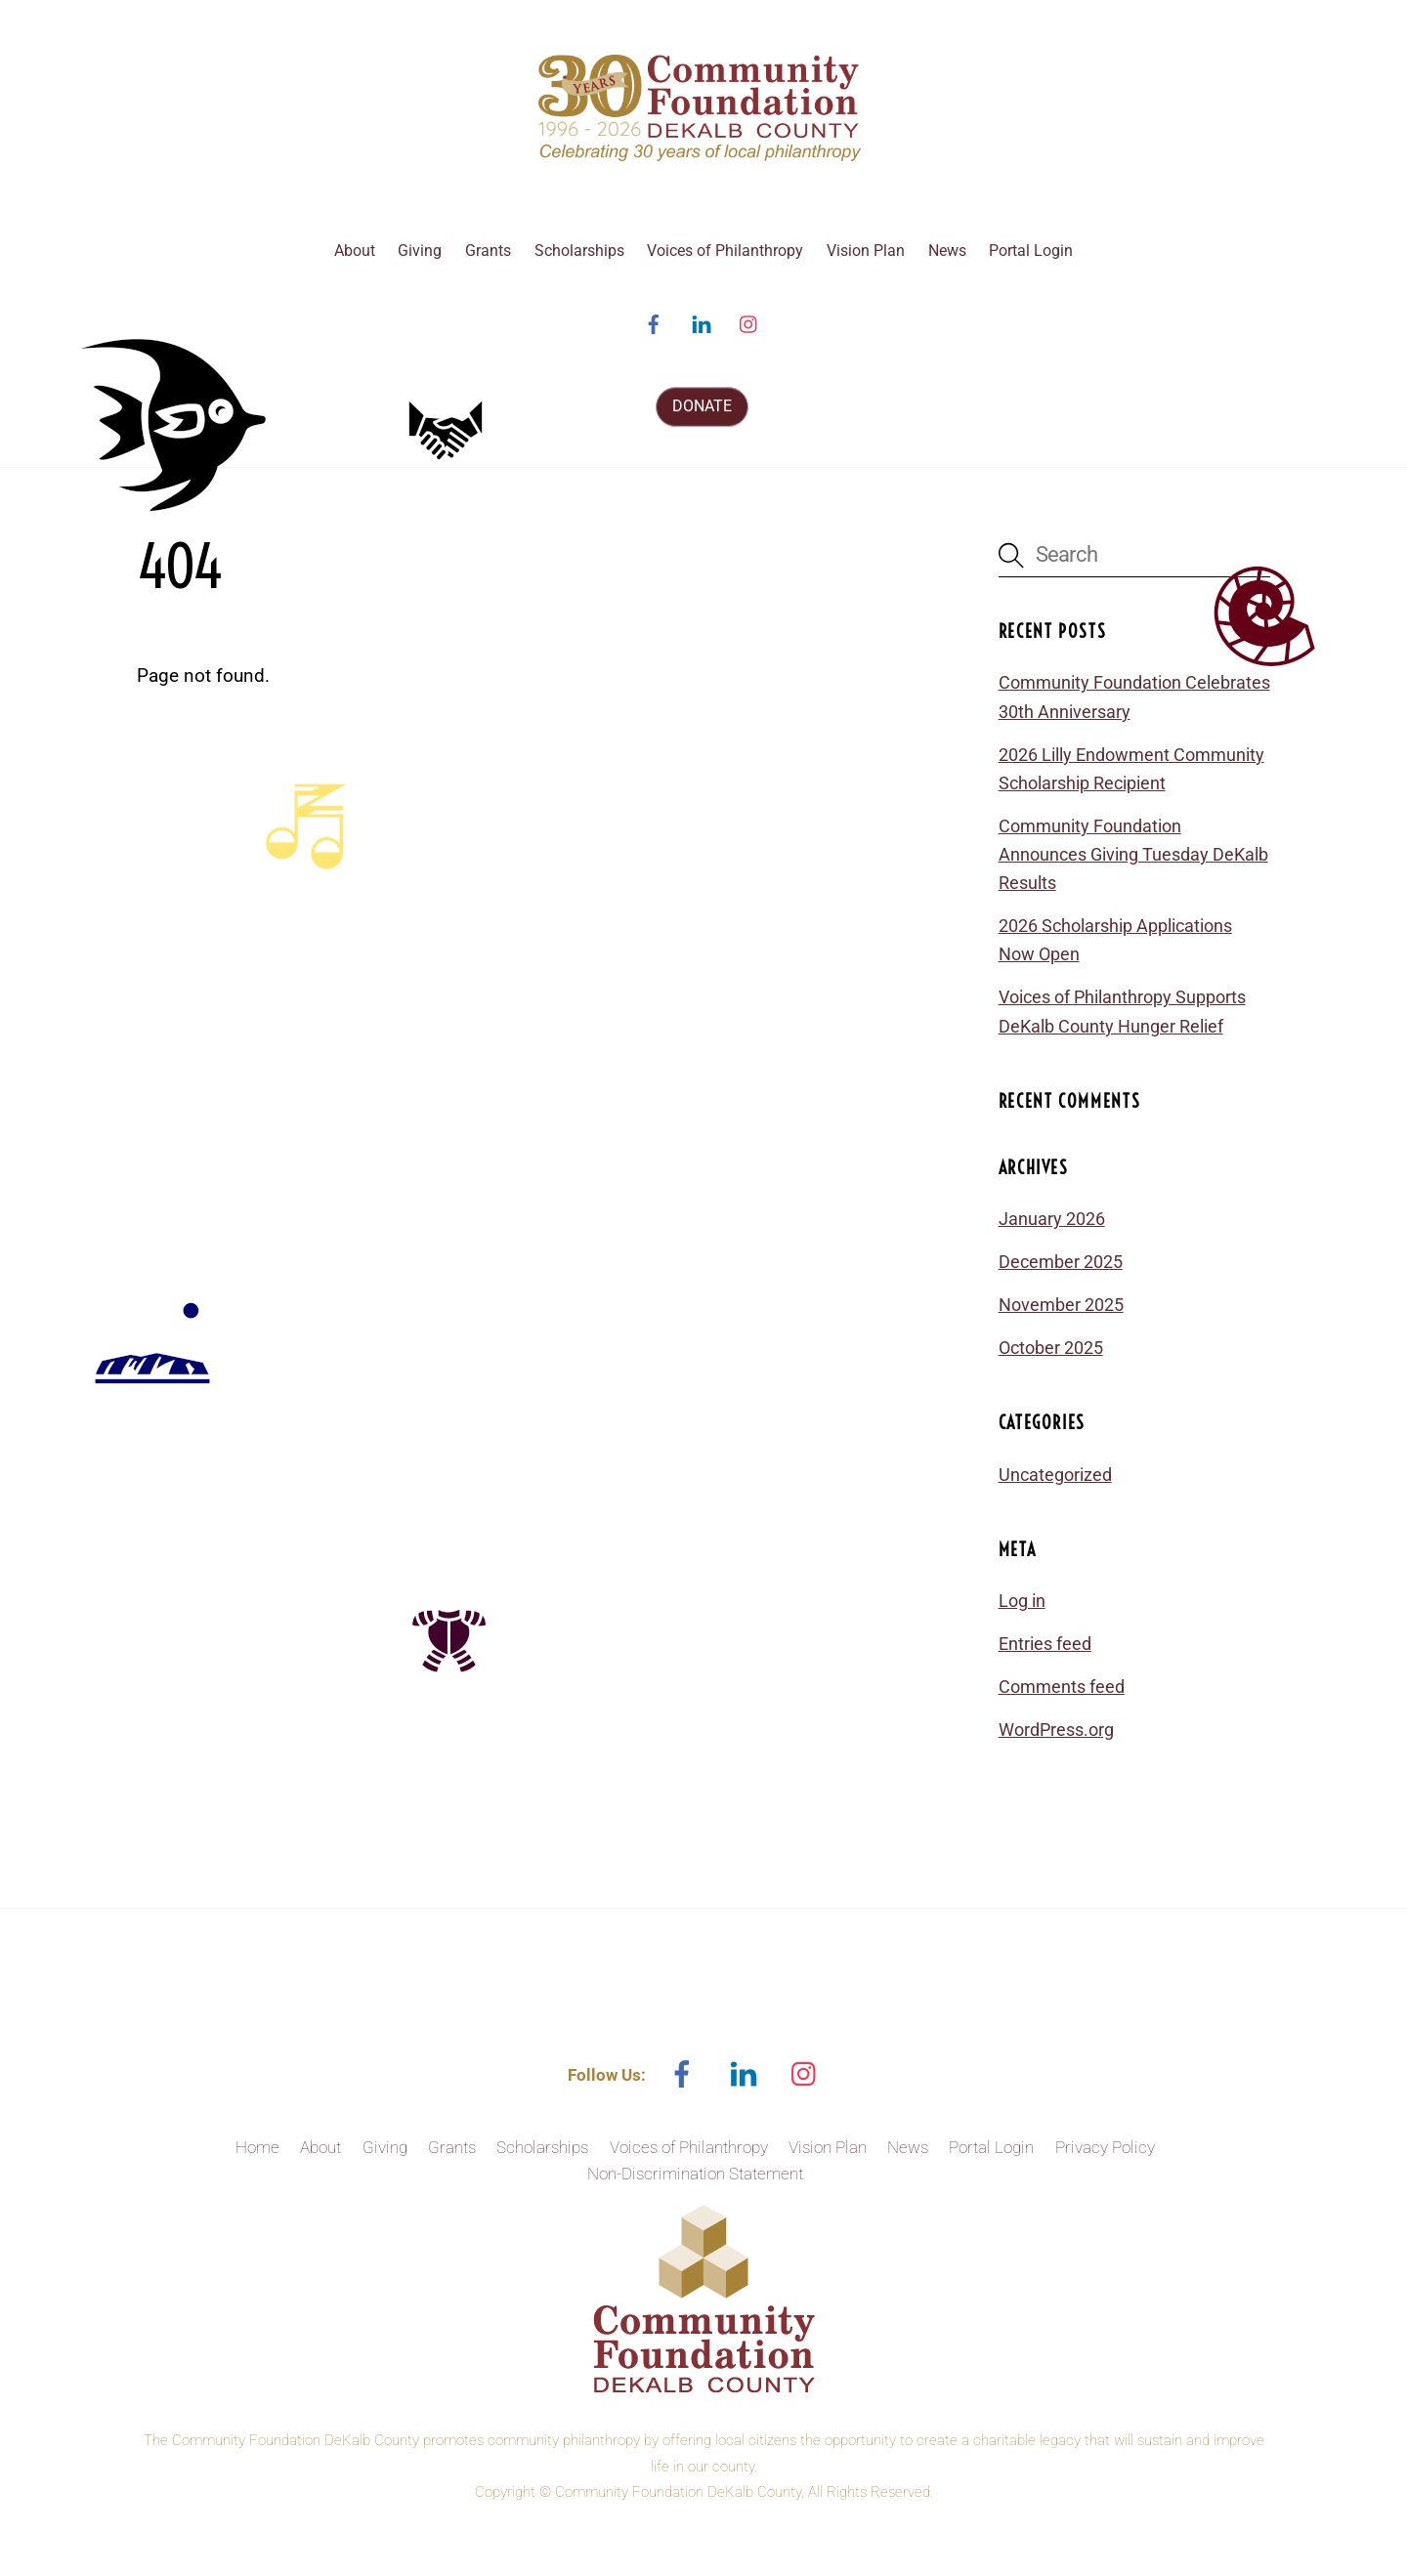  Describe the element at coordinates (152, 1349) in the screenshot. I see `uluru landmark or australian destination` at that location.